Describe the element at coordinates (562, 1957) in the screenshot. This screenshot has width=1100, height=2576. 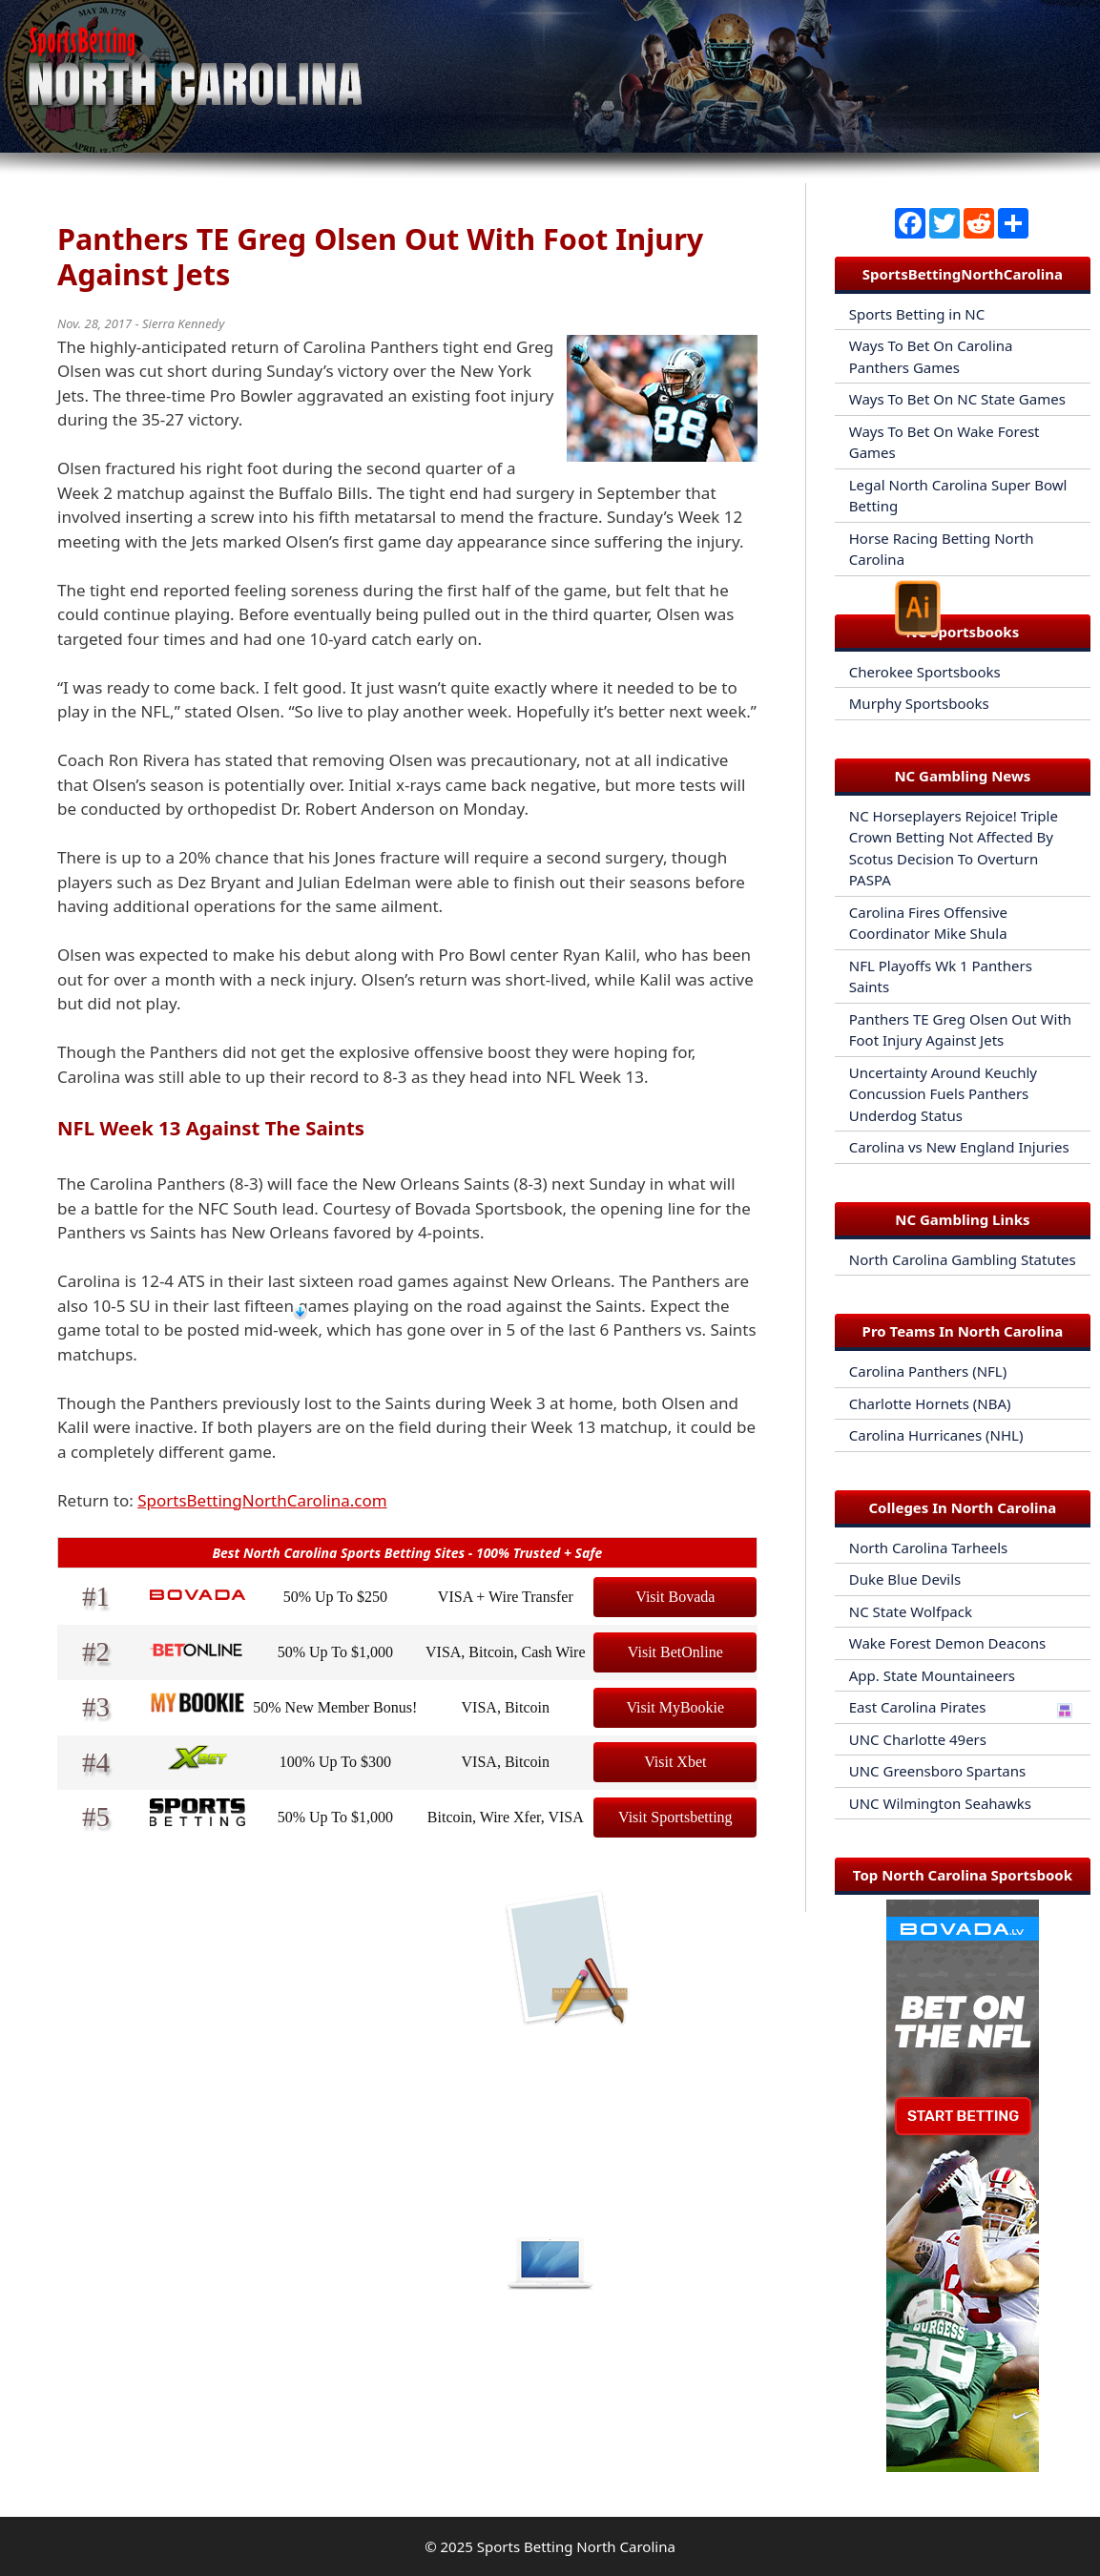
I see `generic application icon for unidentified apps` at that location.